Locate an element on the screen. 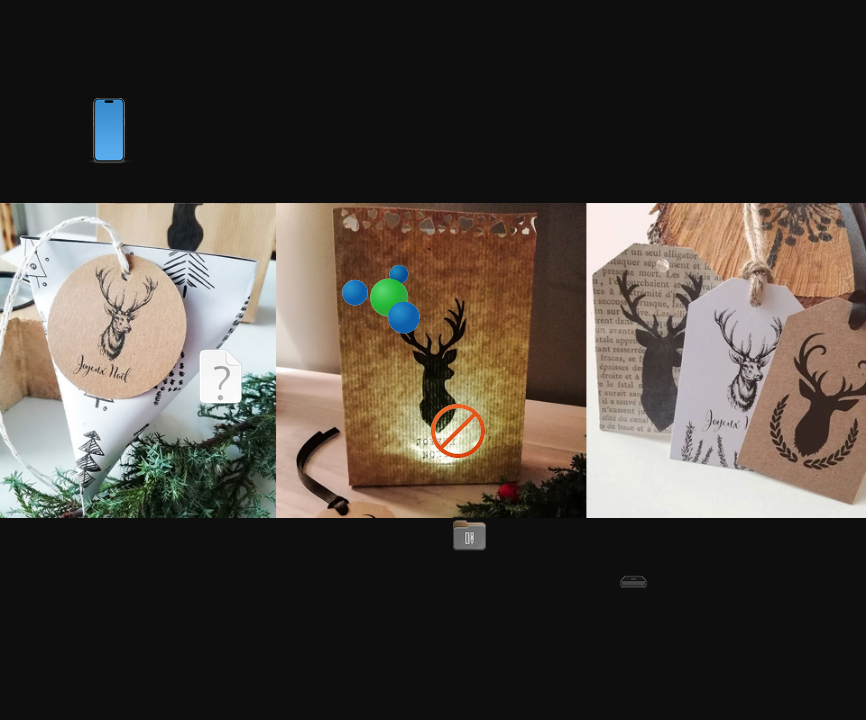  indicates denied or blocked access is located at coordinates (458, 431).